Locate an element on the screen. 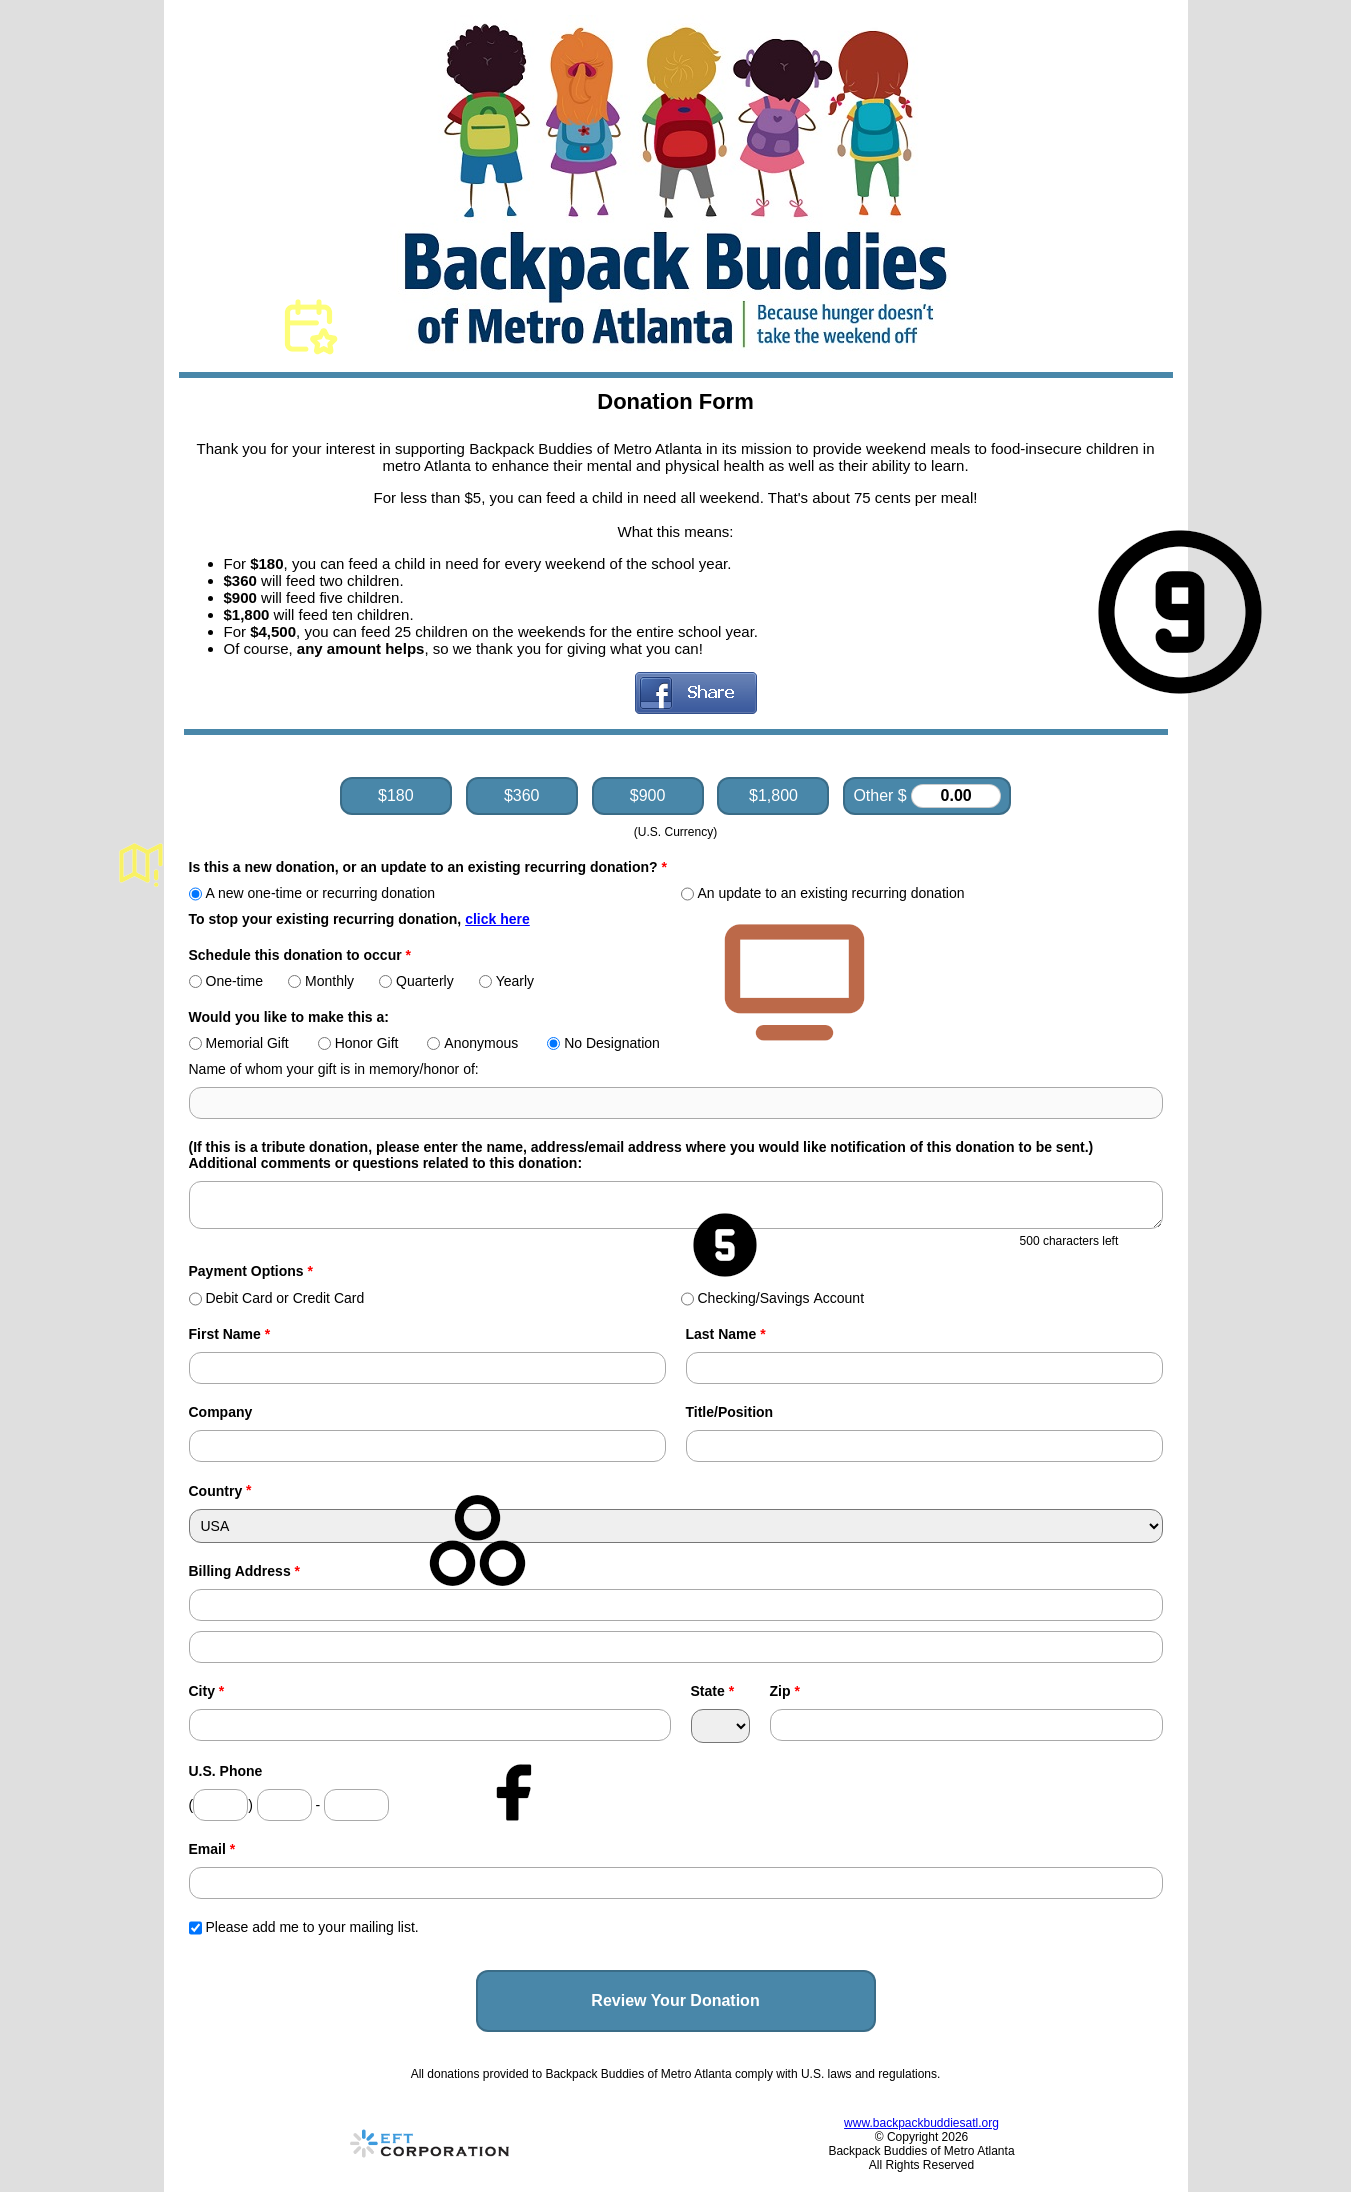 Image resolution: width=1351 pixels, height=2192 pixels. indicates step 5 in a multi-step process is located at coordinates (725, 1245).